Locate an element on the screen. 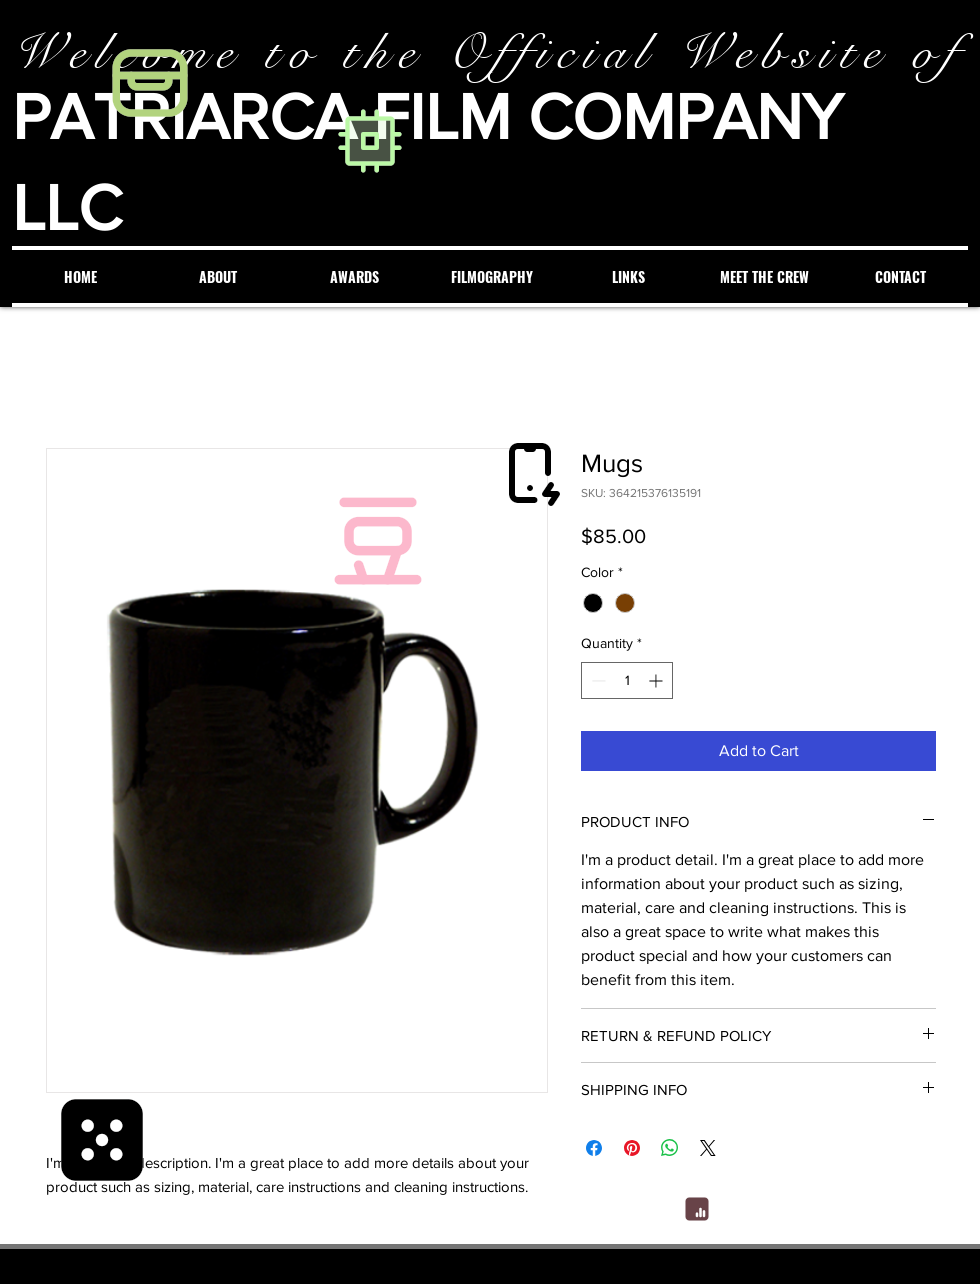 The height and width of the screenshot is (1284, 980). randomize or shuffle content is located at coordinates (102, 1140).